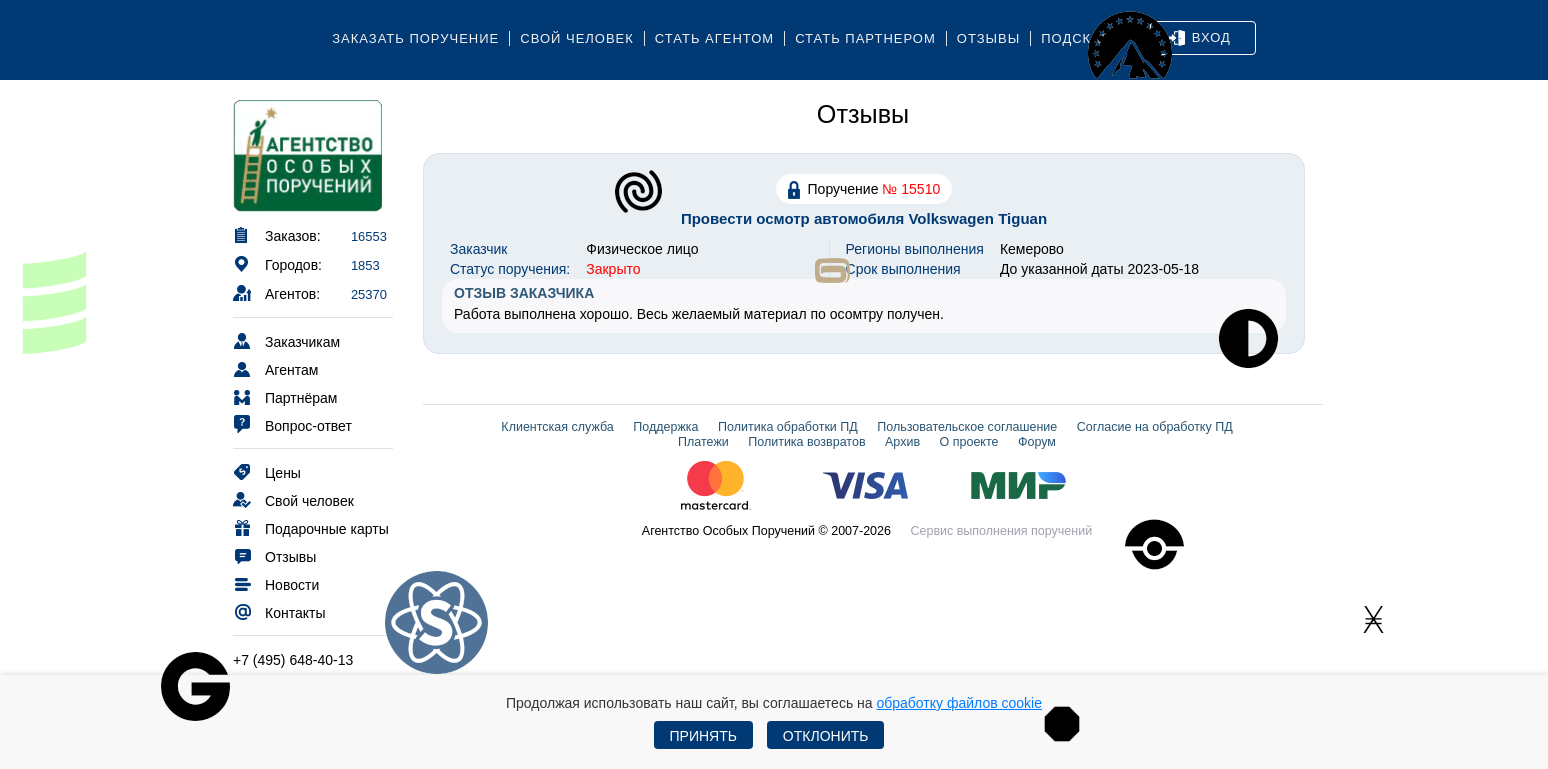  I want to click on semantic ui react library logo, so click(436, 622).